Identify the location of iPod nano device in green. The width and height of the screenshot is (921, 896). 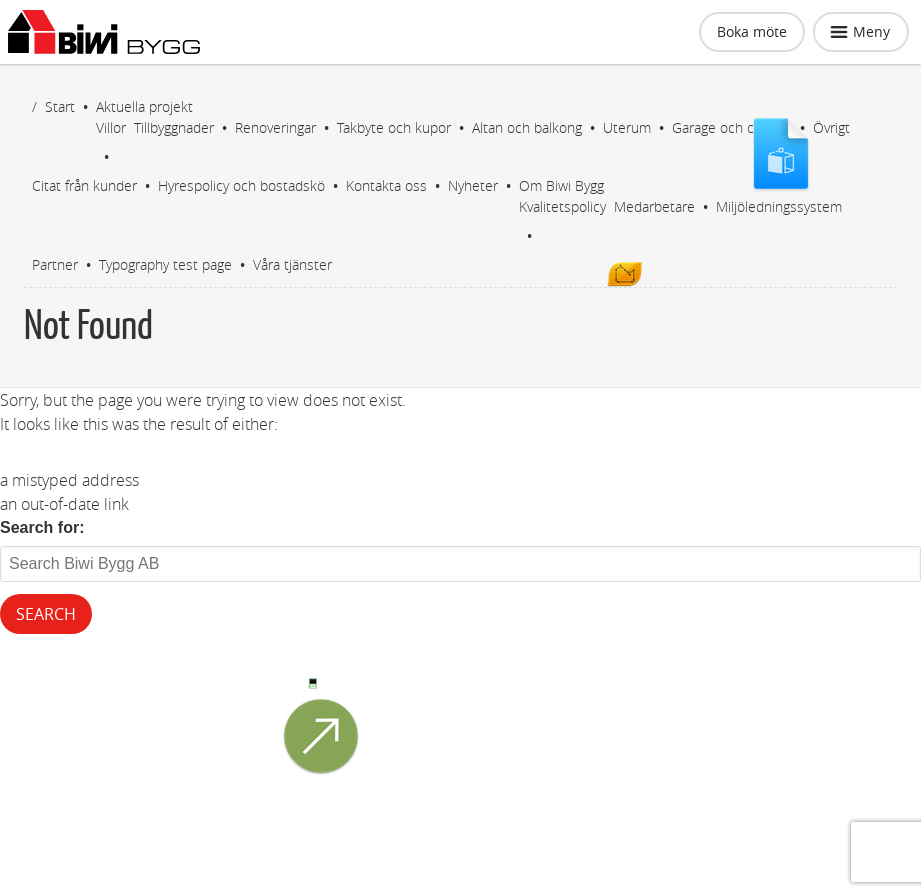
(313, 681).